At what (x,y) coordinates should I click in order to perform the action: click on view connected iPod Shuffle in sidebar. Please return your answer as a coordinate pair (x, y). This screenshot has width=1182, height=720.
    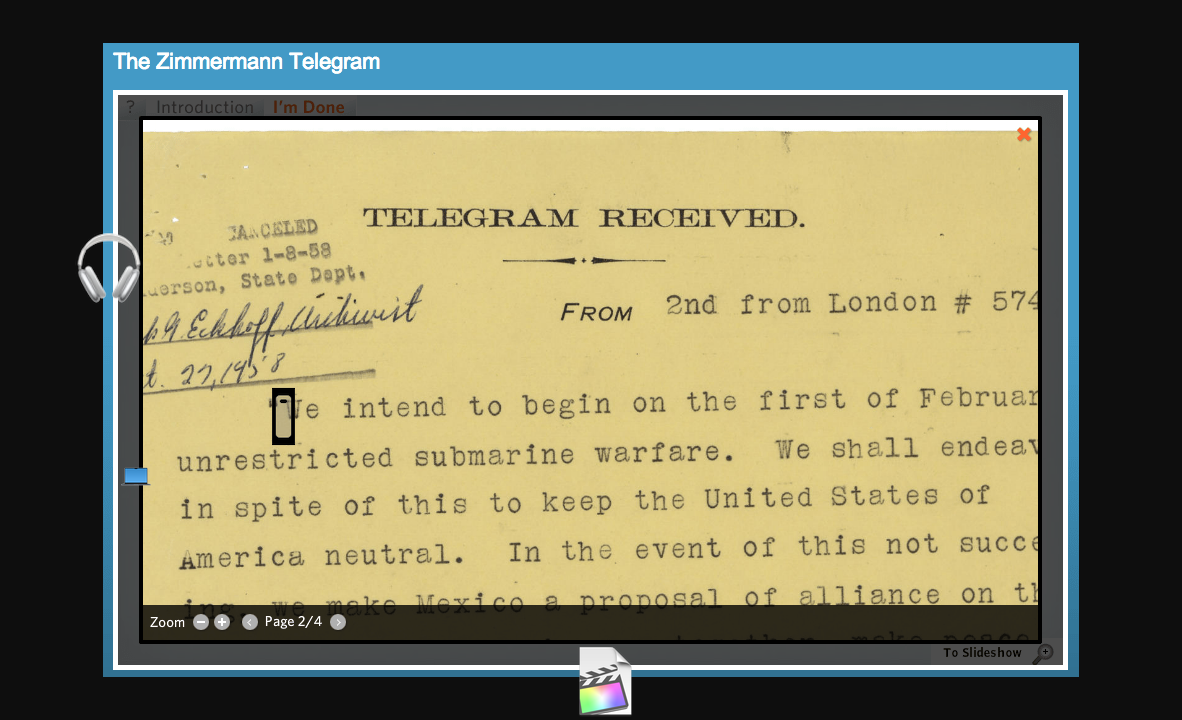
    Looking at the image, I should click on (283, 416).